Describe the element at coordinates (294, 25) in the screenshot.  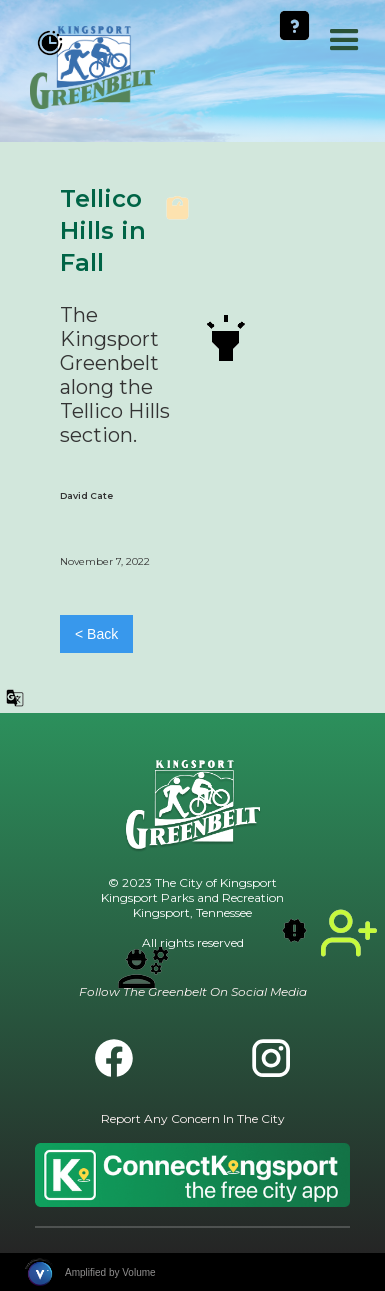
I see `access help or support` at that location.